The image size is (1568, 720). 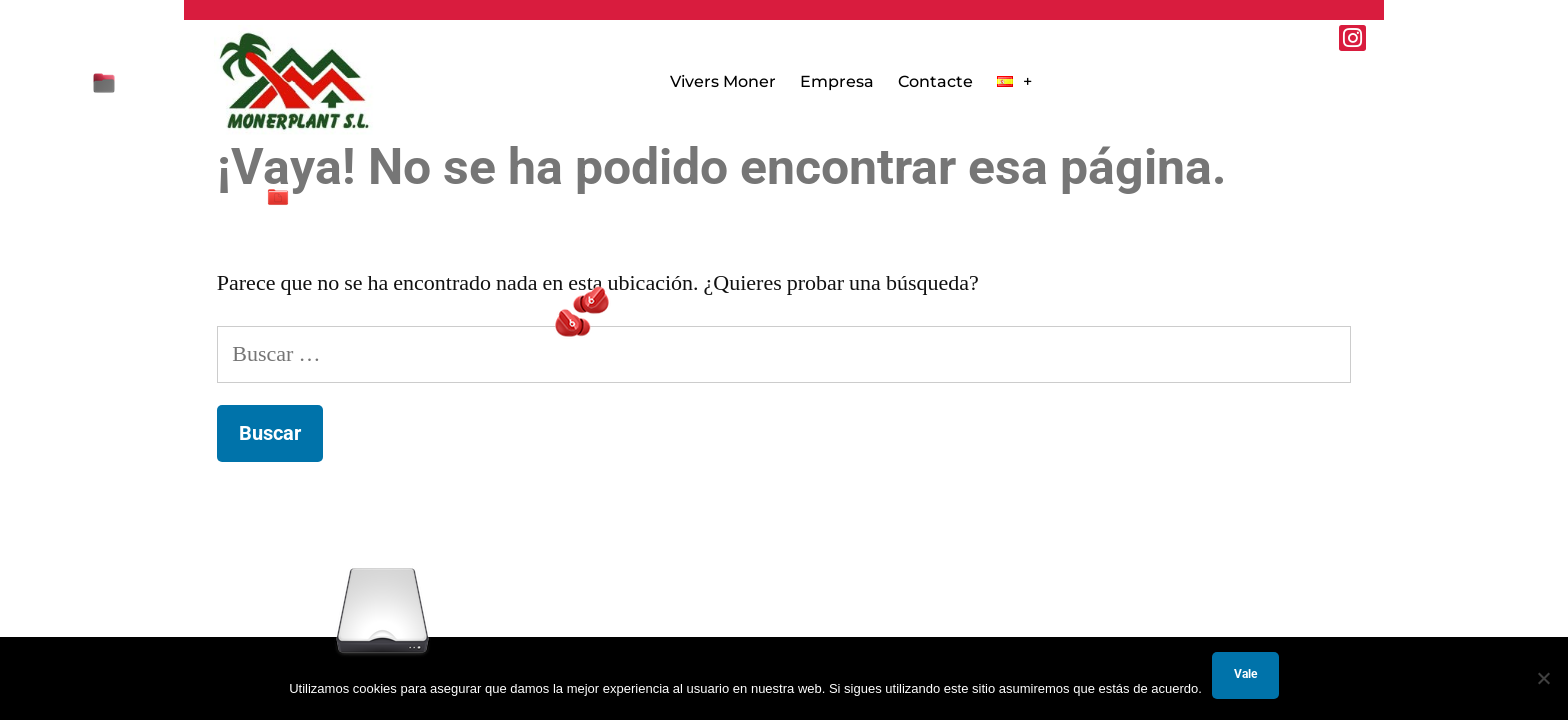 What do you see at coordinates (104, 83) in the screenshot?
I see `open folder containing files` at bounding box center [104, 83].